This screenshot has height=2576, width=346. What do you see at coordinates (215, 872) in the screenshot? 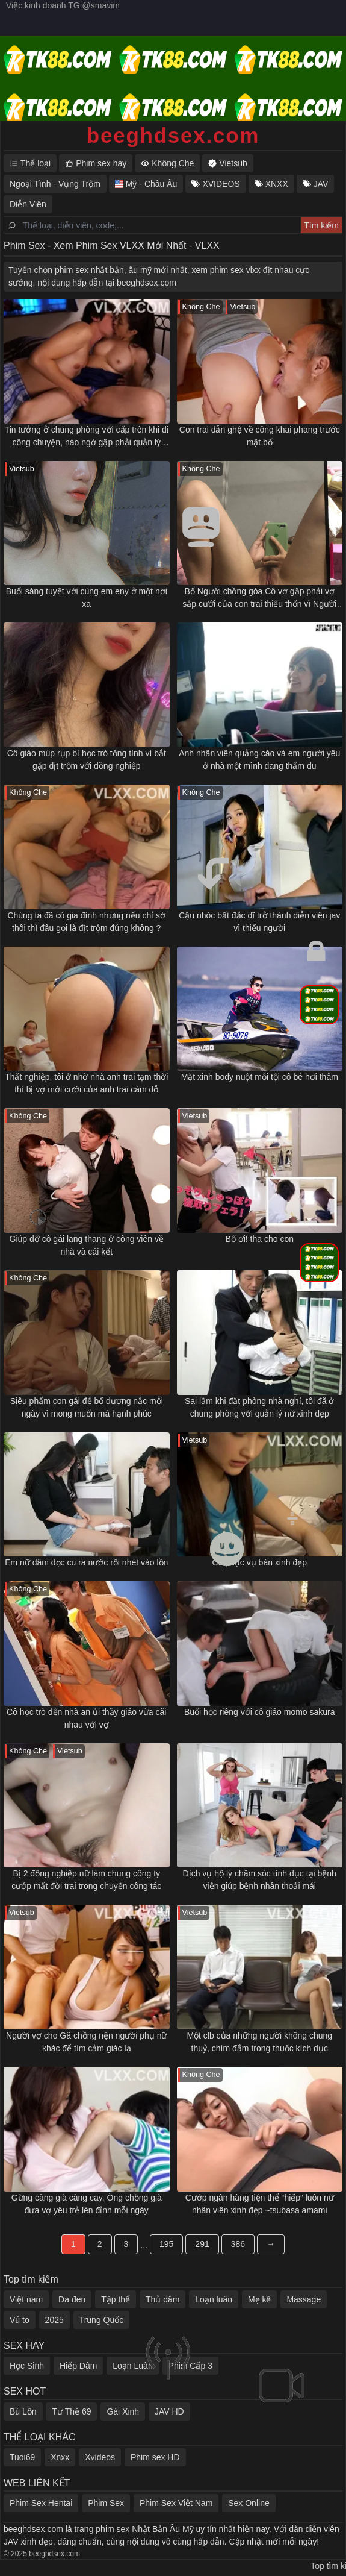
I see `rotate object counterclockwise` at bounding box center [215, 872].